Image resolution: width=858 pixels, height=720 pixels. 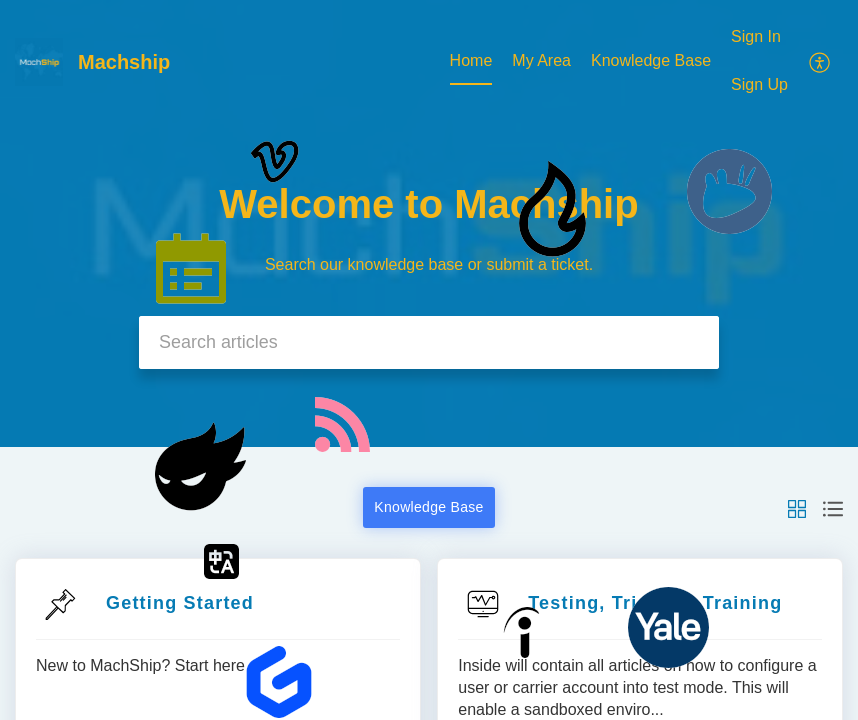 What do you see at coordinates (552, 207) in the screenshot?
I see `view trending or hot content` at bounding box center [552, 207].